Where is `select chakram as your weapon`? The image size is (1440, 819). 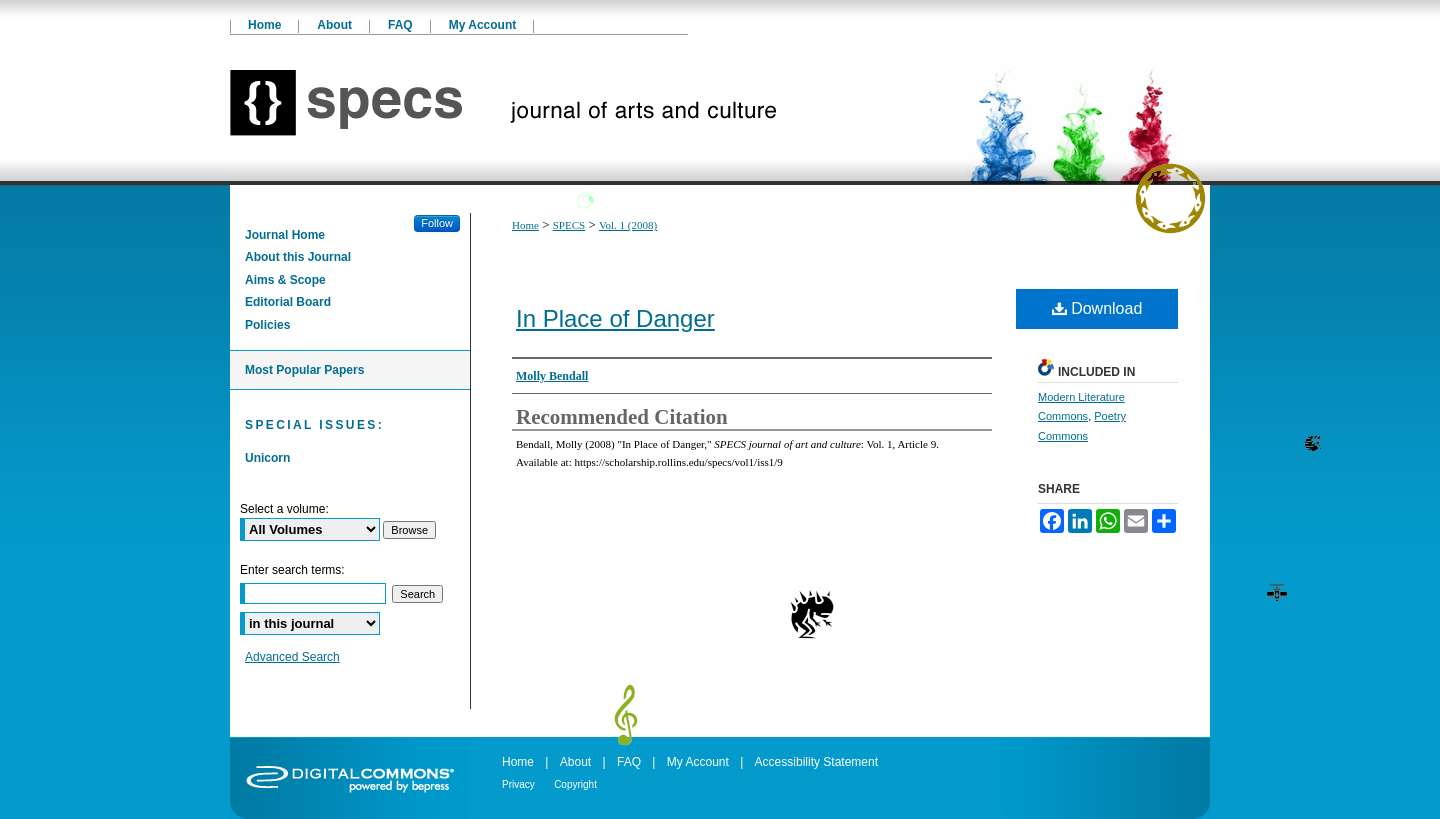 select chakram as your weapon is located at coordinates (1170, 198).